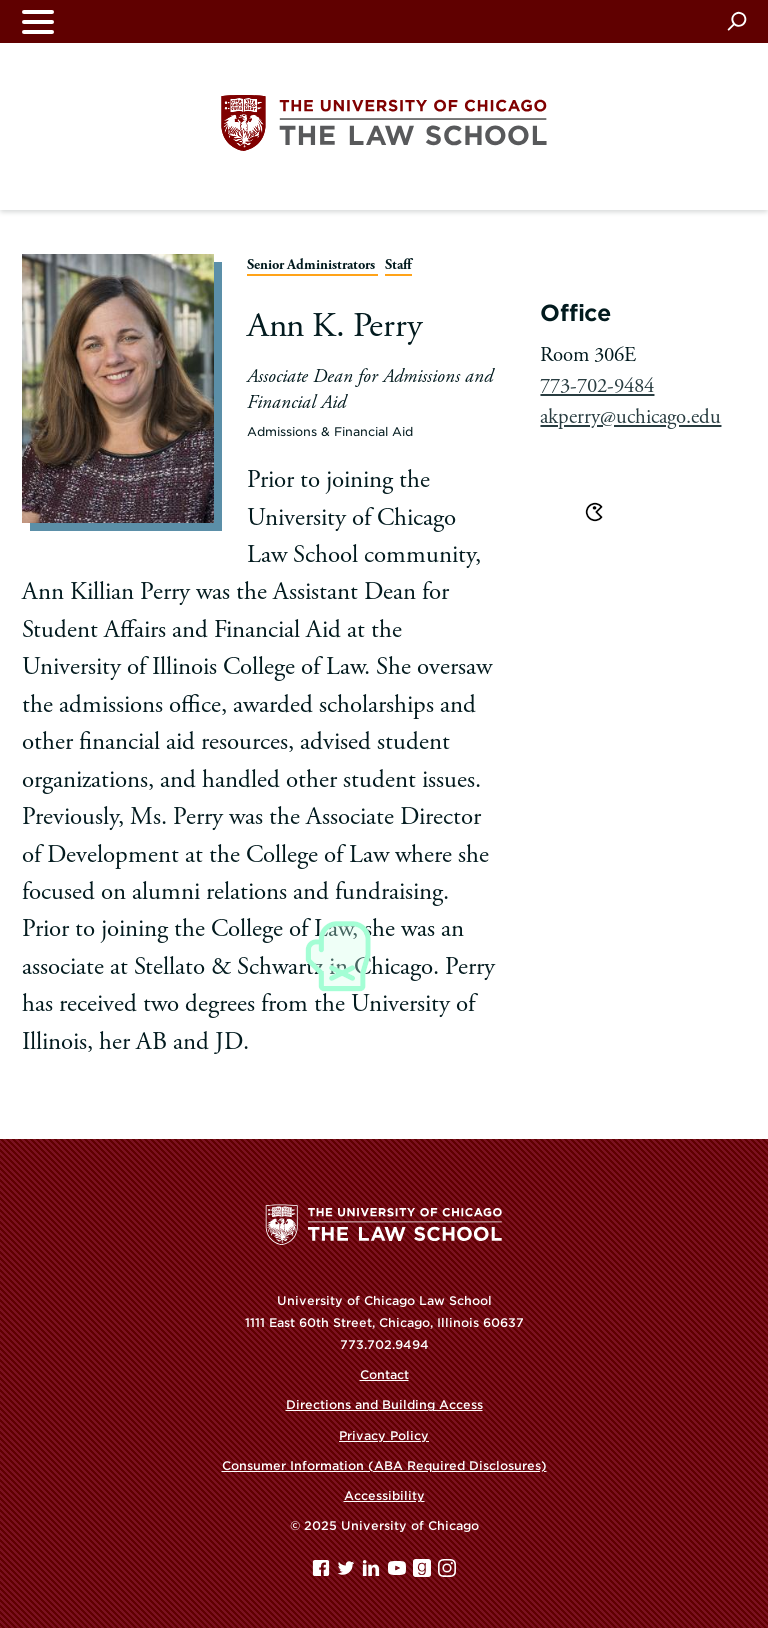 This screenshot has height=1628, width=768. Describe the element at coordinates (595, 512) in the screenshot. I see `launch a retro-style game or arcade app` at that location.